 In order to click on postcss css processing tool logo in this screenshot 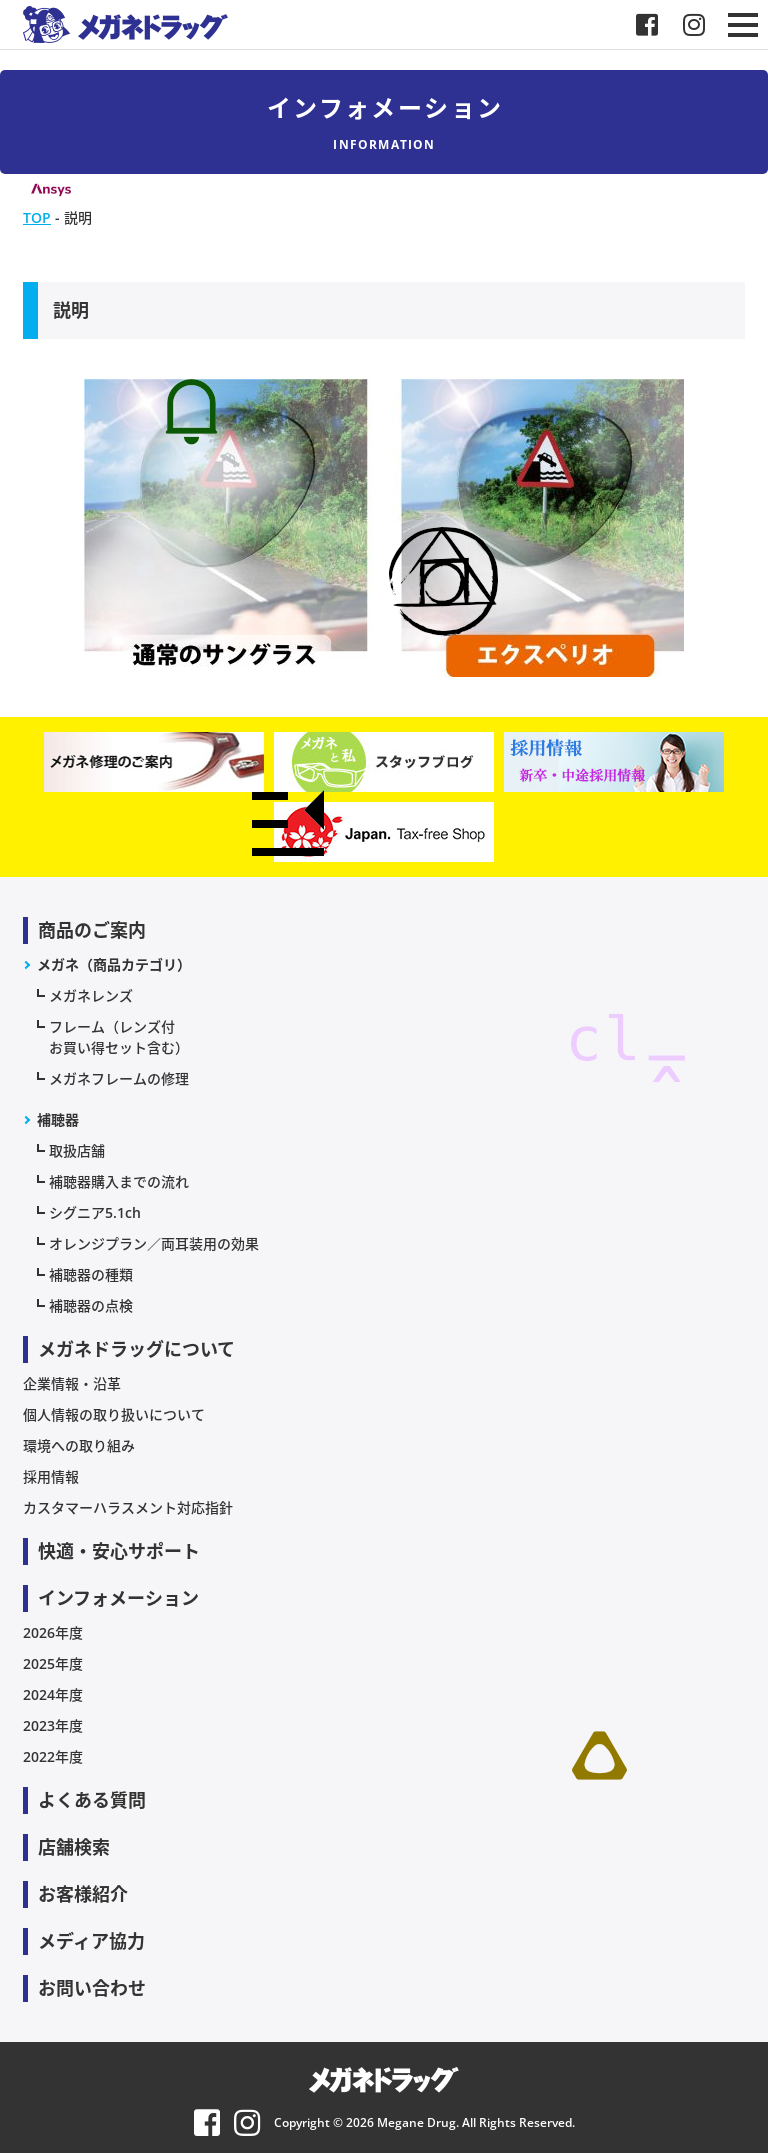, I will do `click(443, 581)`.